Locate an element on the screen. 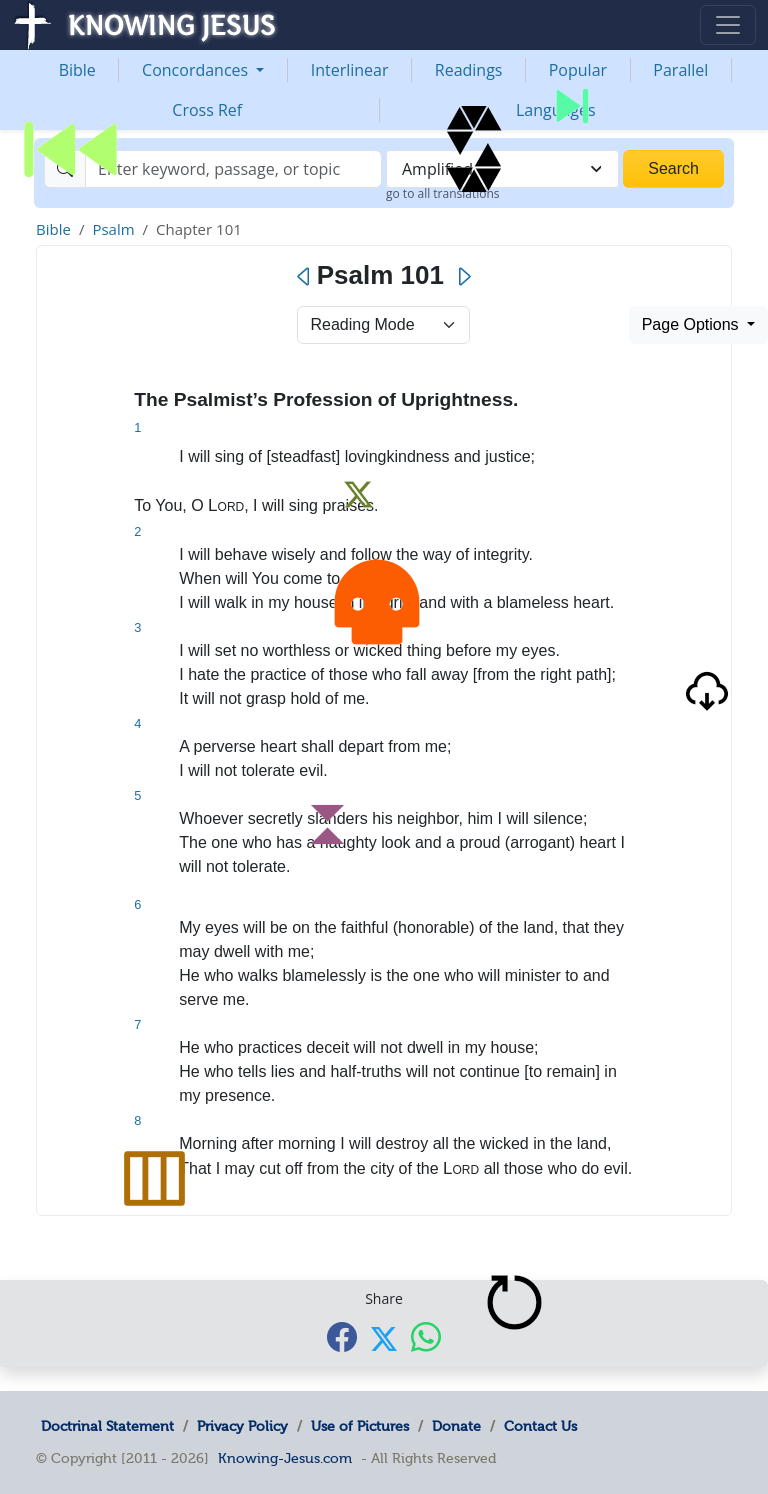 This screenshot has width=768, height=1494. collapse or contract content vertically is located at coordinates (327, 824).